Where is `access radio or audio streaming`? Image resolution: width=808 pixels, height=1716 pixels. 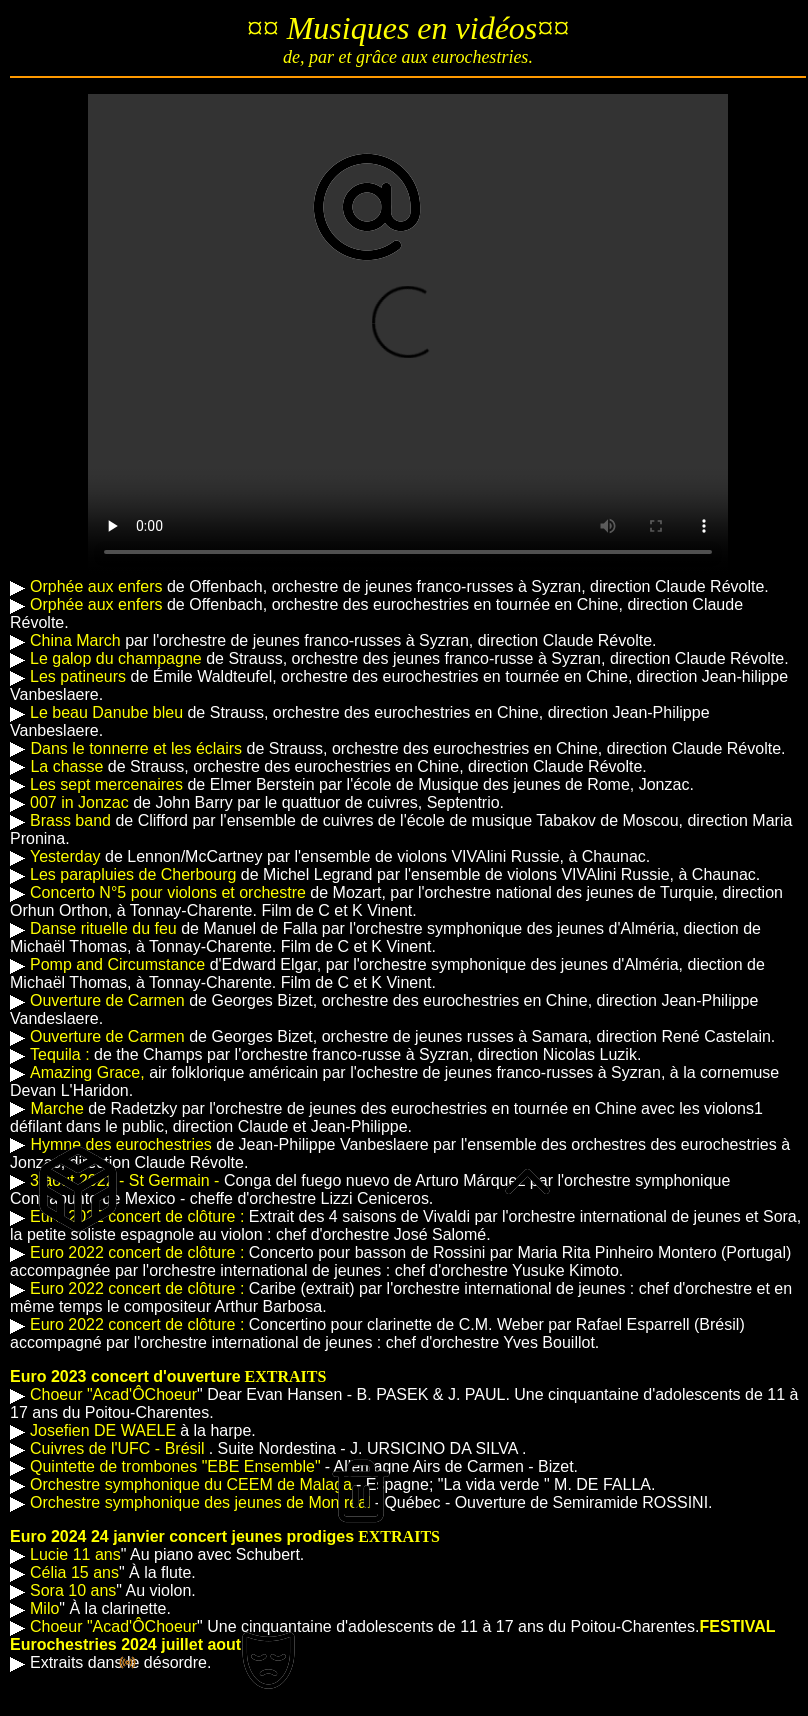 access radio or audio streaming is located at coordinates (127, 1662).